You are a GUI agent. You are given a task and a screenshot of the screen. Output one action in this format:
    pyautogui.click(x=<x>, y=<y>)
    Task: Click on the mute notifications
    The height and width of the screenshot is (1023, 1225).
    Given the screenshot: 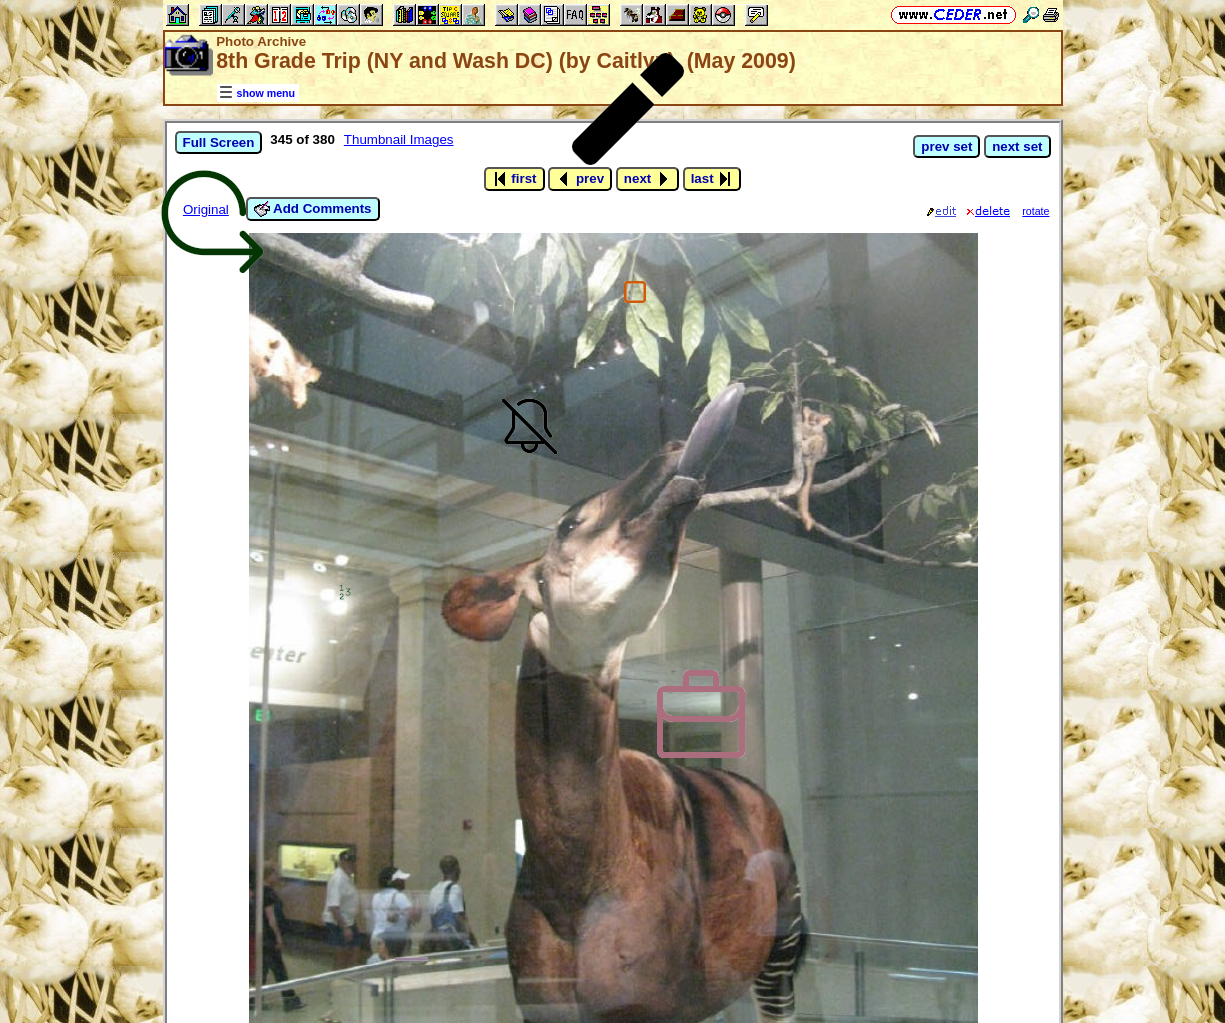 What is the action you would take?
    pyautogui.click(x=529, y=426)
    